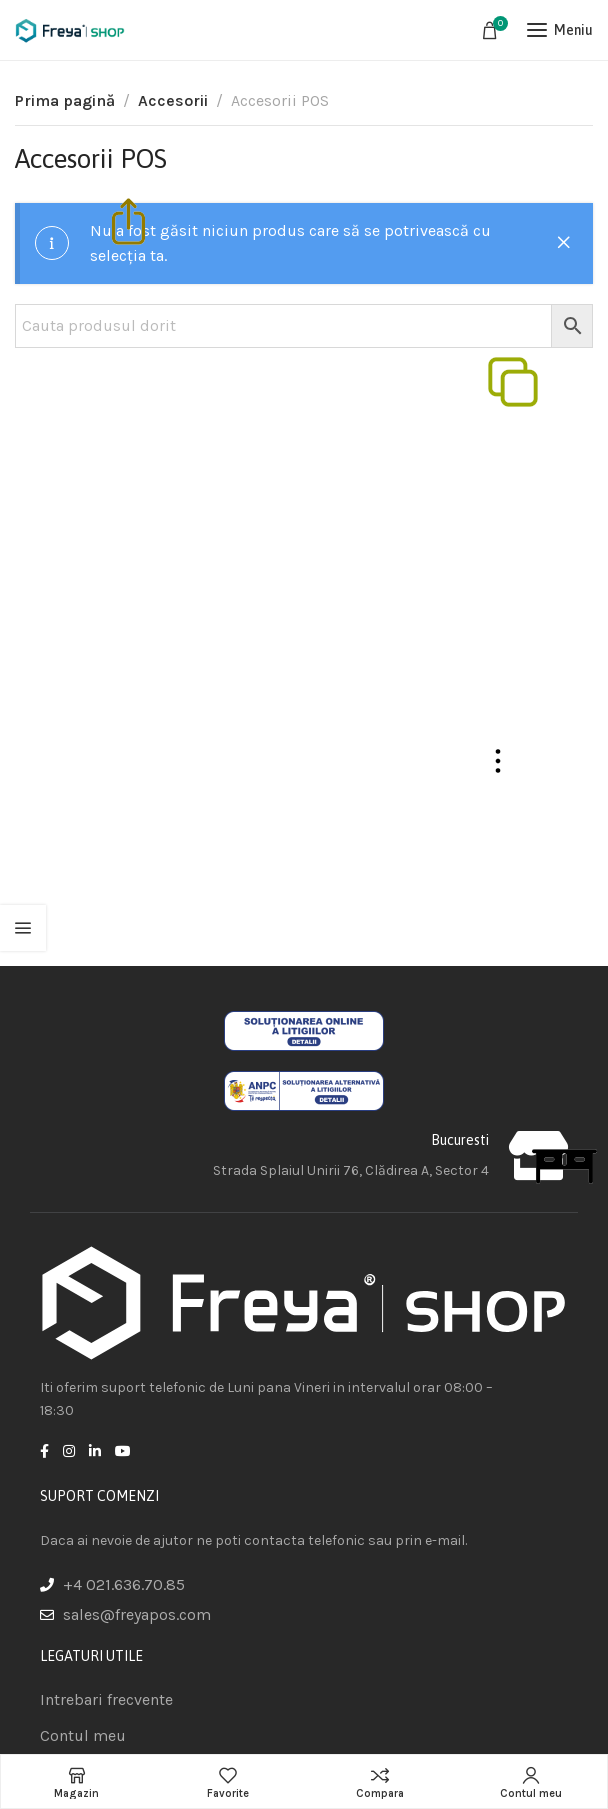  What do you see at coordinates (498, 761) in the screenshot?
I see `open more options menu` at bounding box center [498, 761].